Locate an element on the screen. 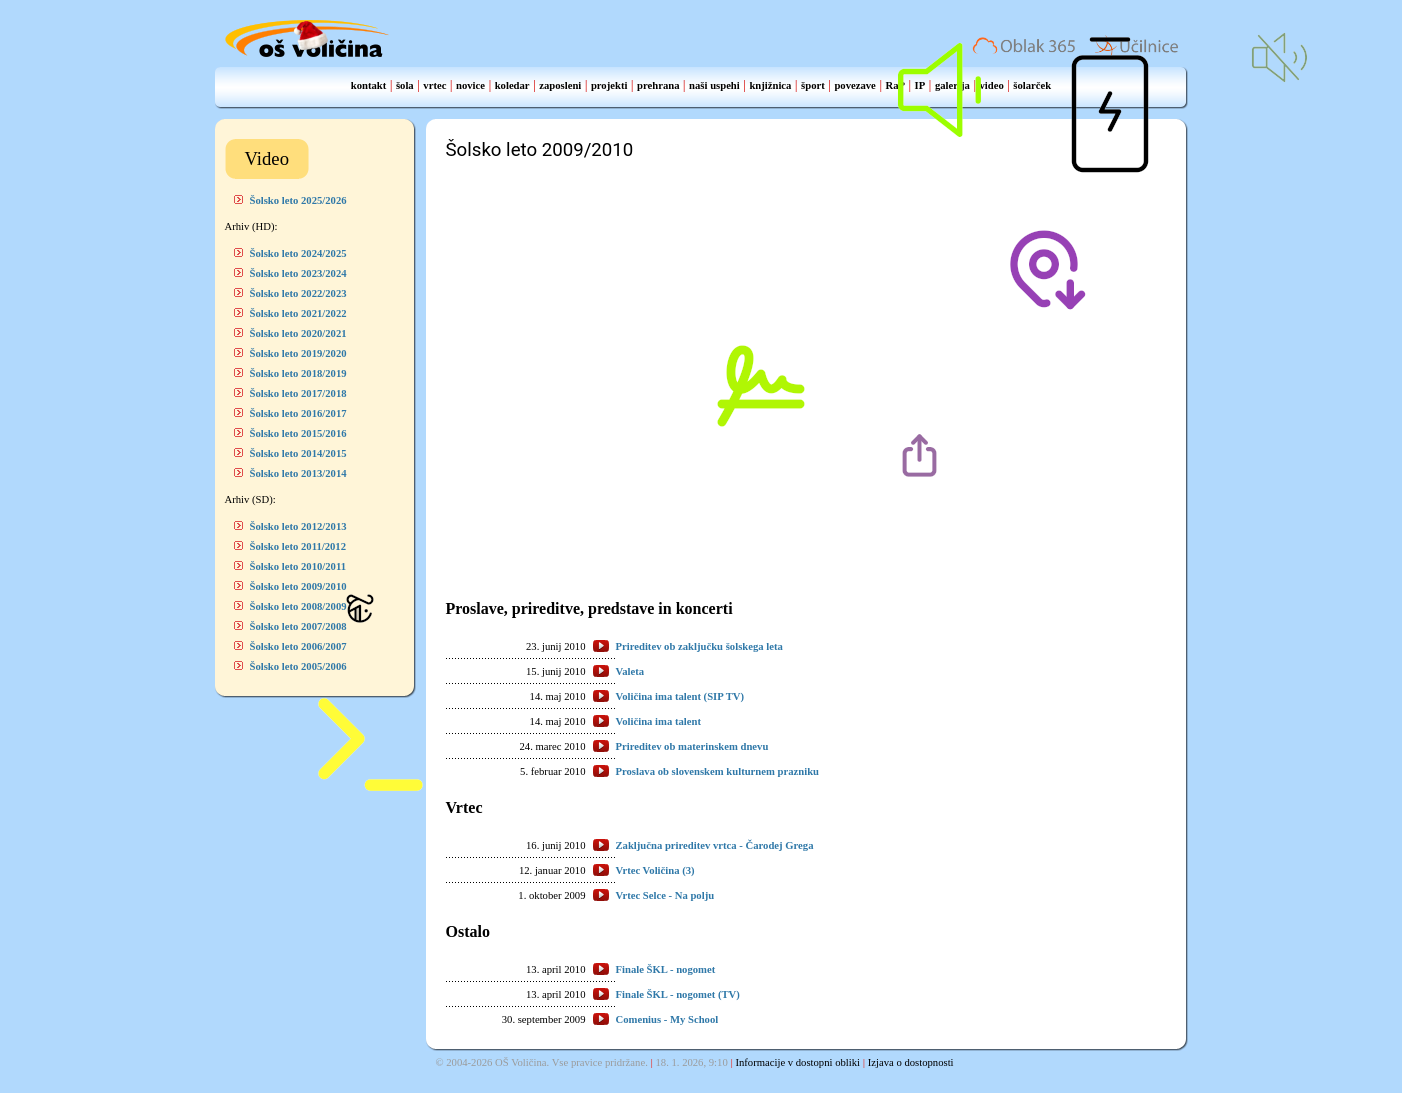 Image resolution: width=1402 pixels, height=1093 pixels. open command line terminal is located at coordinates (370, 744).